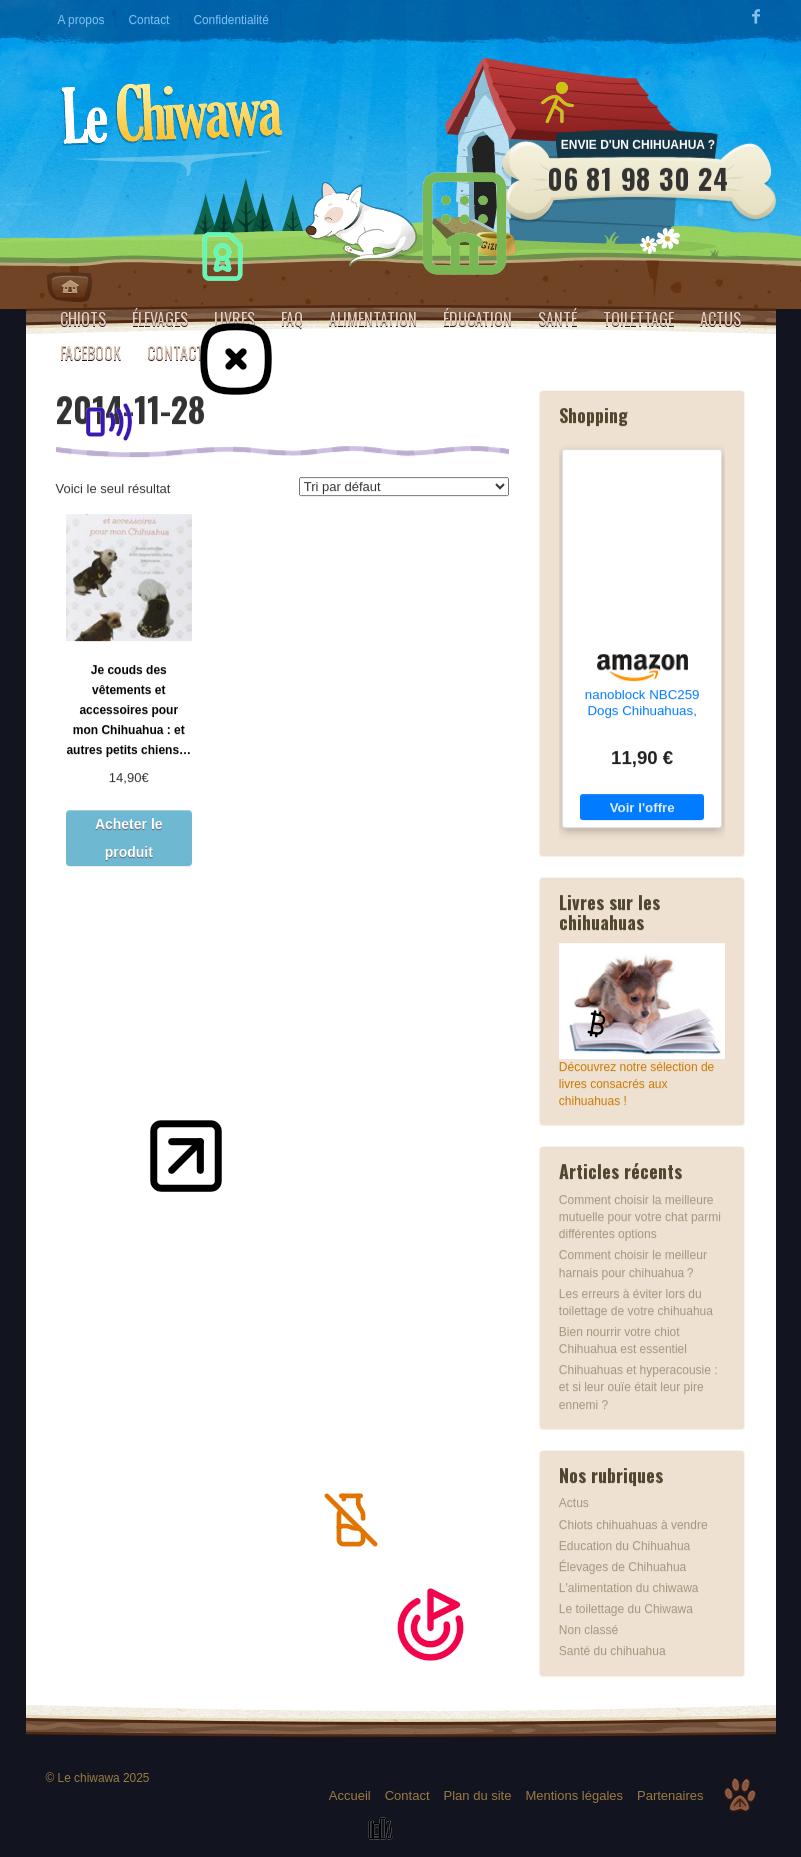  What do you see at coordinates (557, 102) in the screenshot?
I see `switch to walking directions` at bounding box center [557, 102].